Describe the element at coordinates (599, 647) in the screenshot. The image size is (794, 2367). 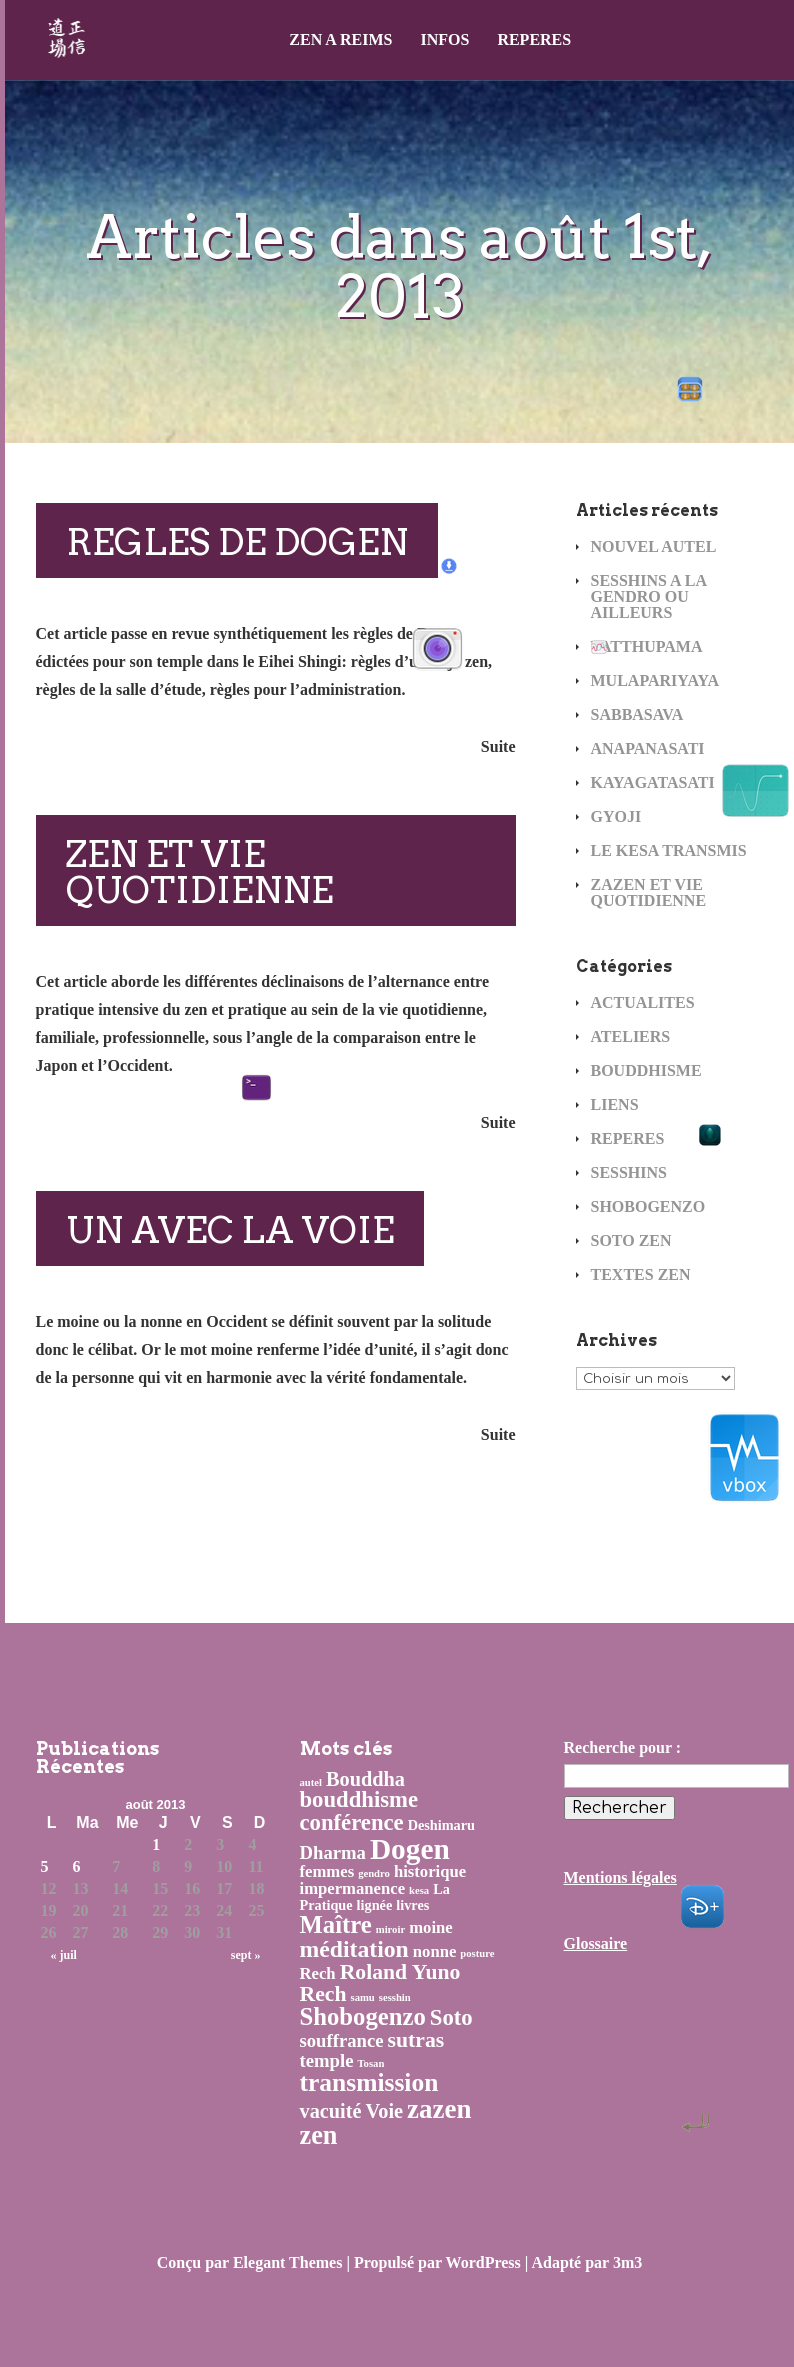
I see `view power usage statistics and graphs` at that location.